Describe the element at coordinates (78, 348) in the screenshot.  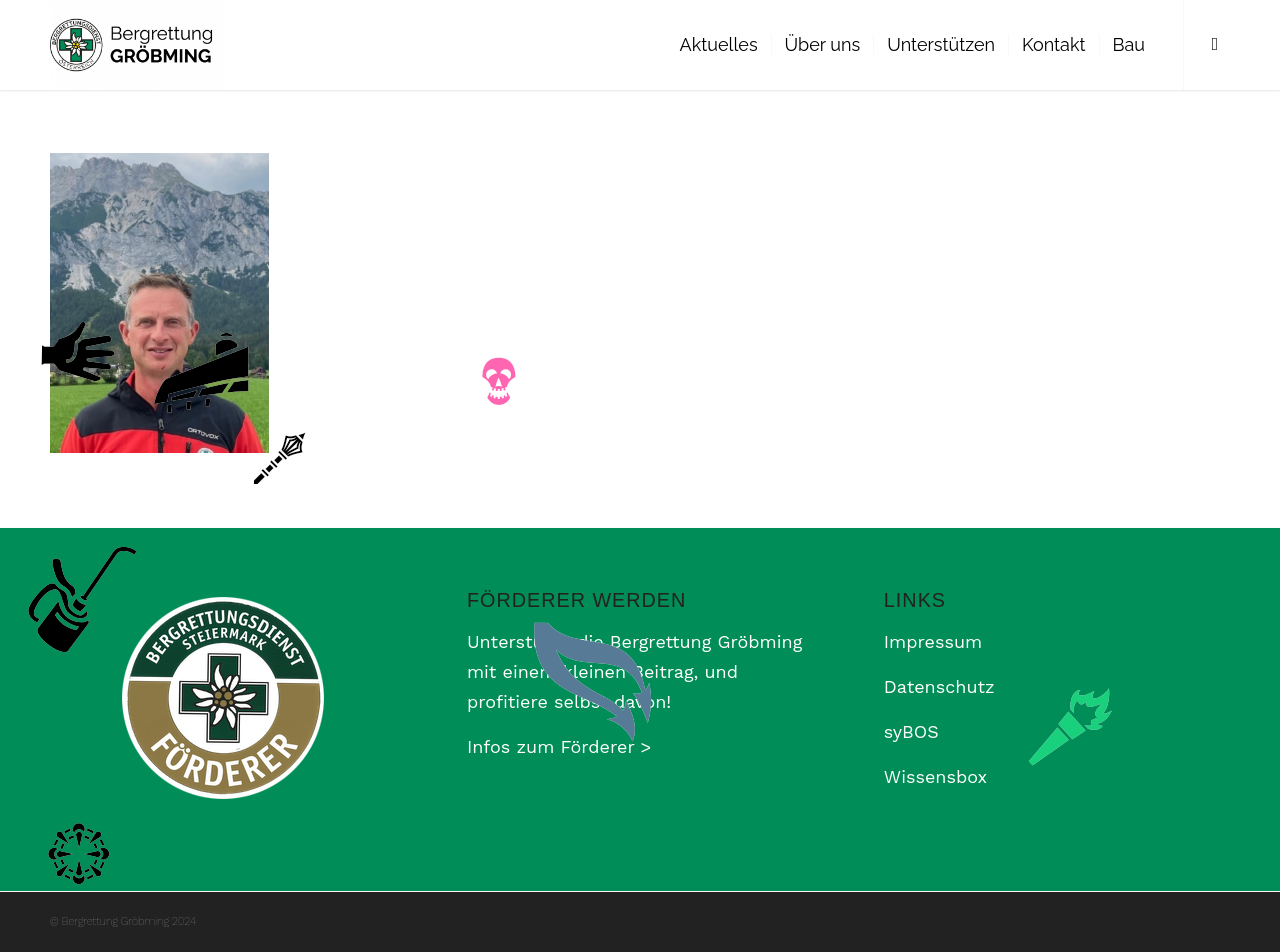
I see `play hand gesture in a game (paper in rock-paper-scissors)` at that location.